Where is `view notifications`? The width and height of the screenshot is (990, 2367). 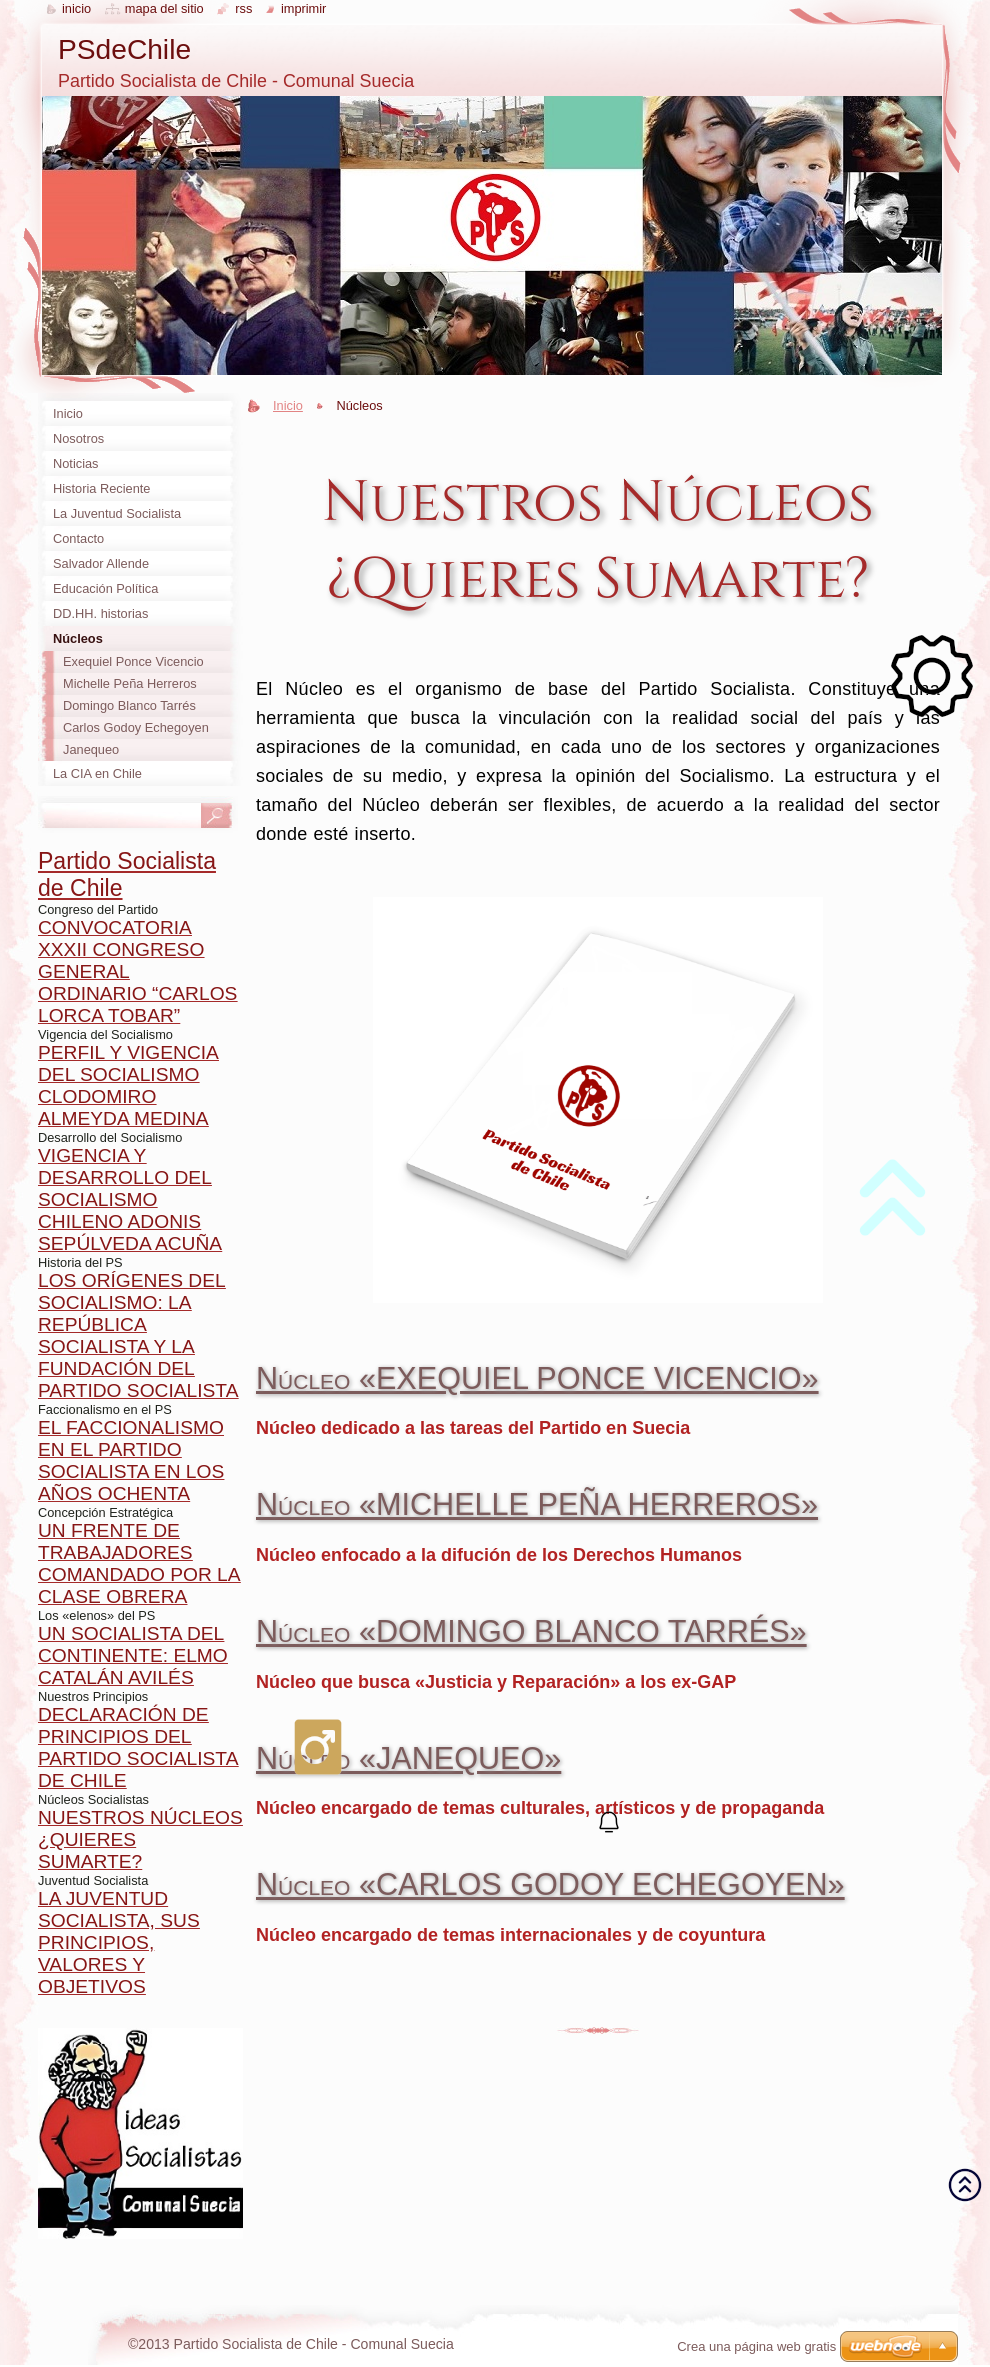
view notifications is located at coordinates (609, 1822).